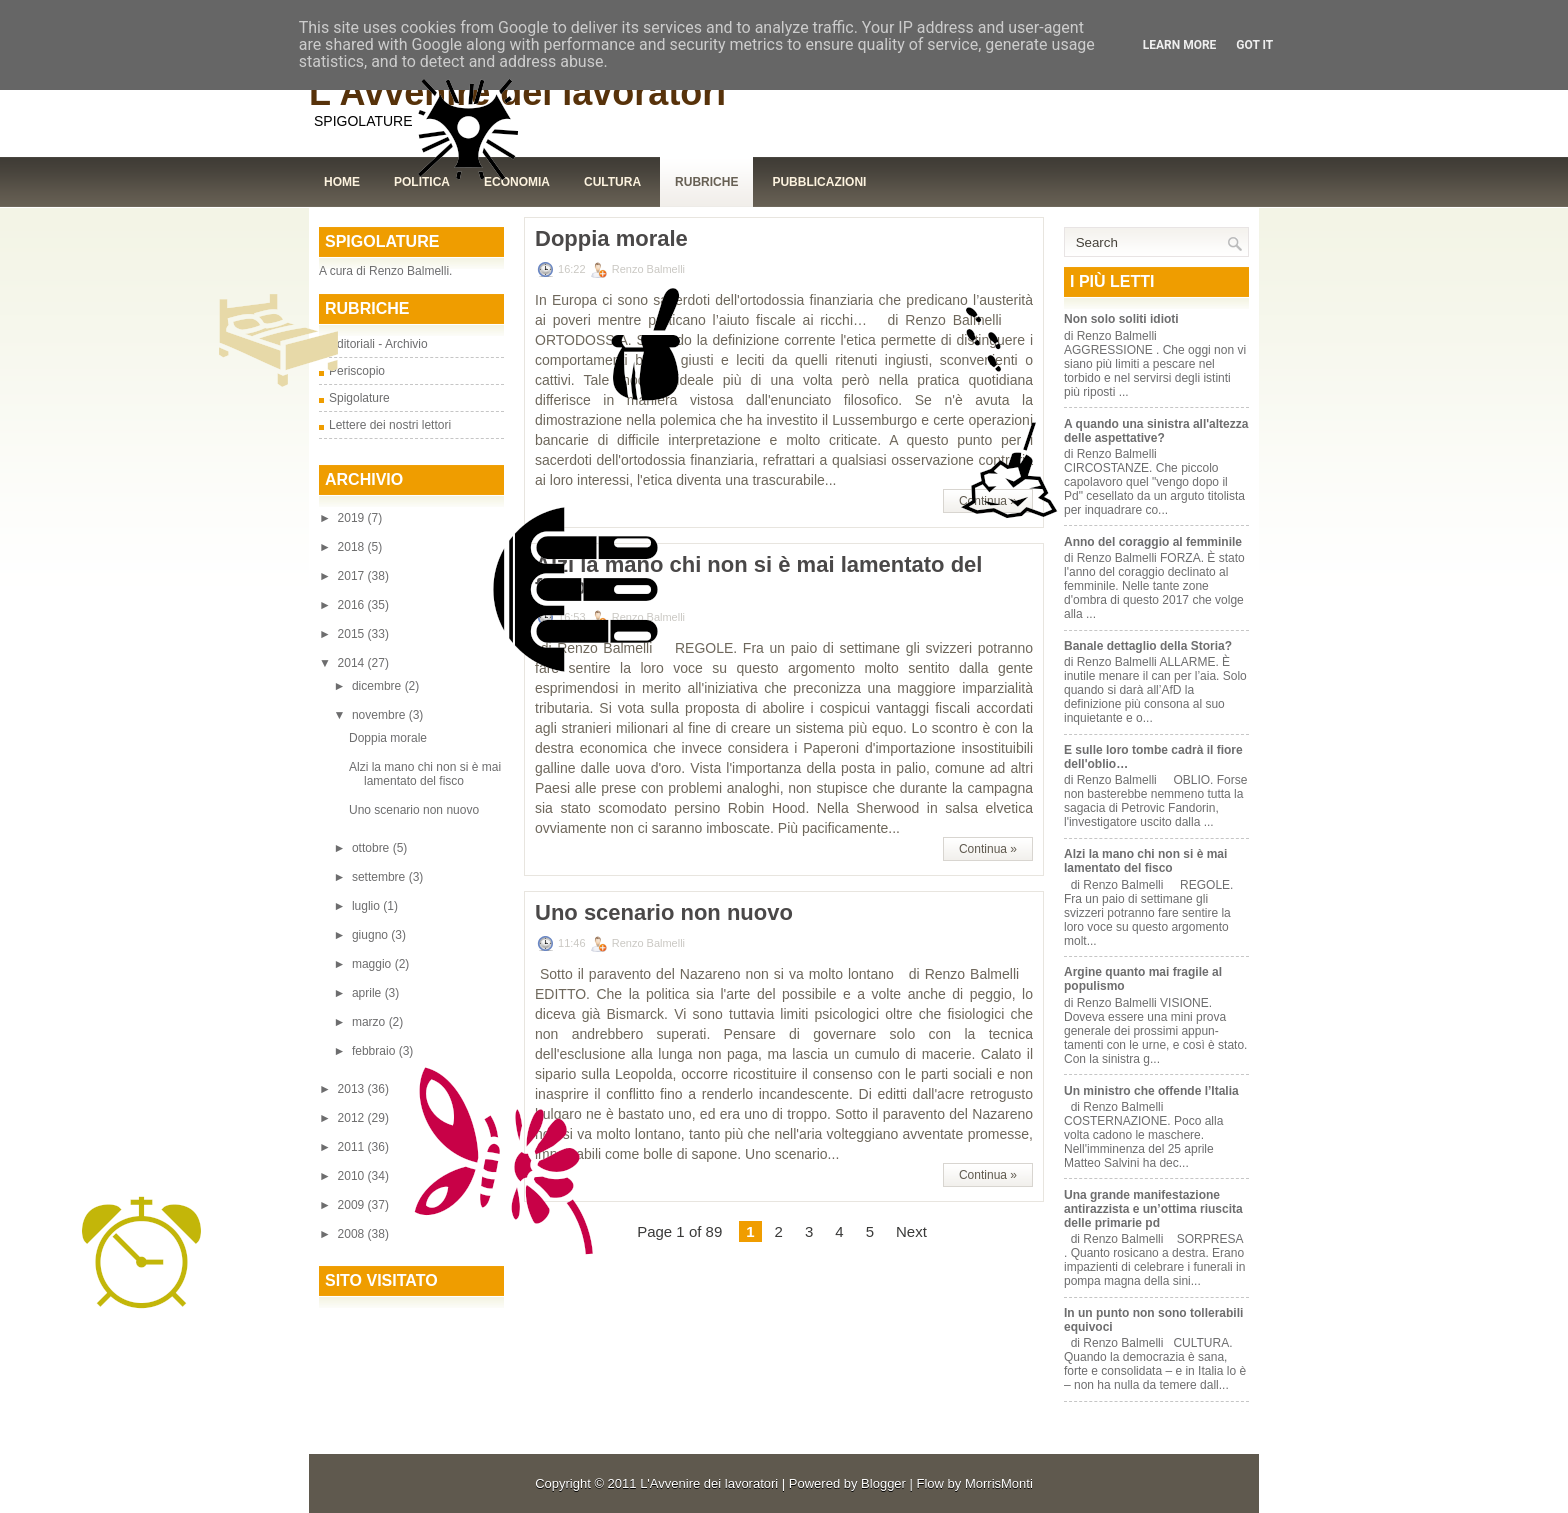  Describe the element at coordinates (141, 1252) in the screenshot. I see `set or view alarms` at that location.